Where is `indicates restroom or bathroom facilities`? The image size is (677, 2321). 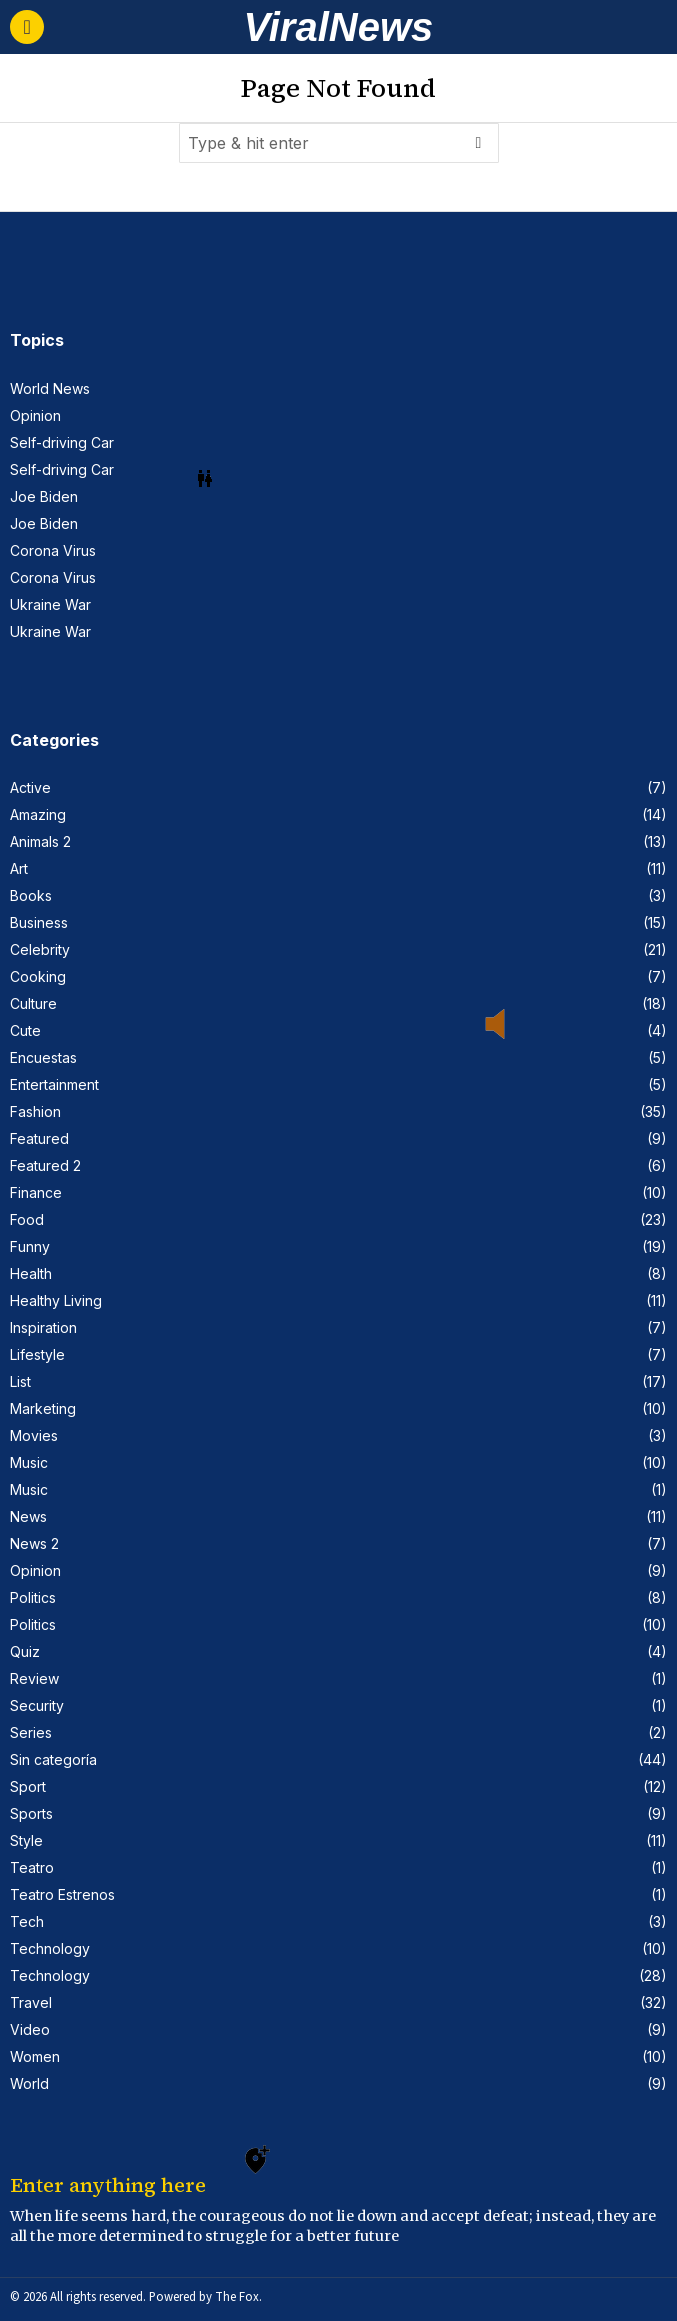
indicates restroom or bathroom facilities is located at coordinates (204, 478).